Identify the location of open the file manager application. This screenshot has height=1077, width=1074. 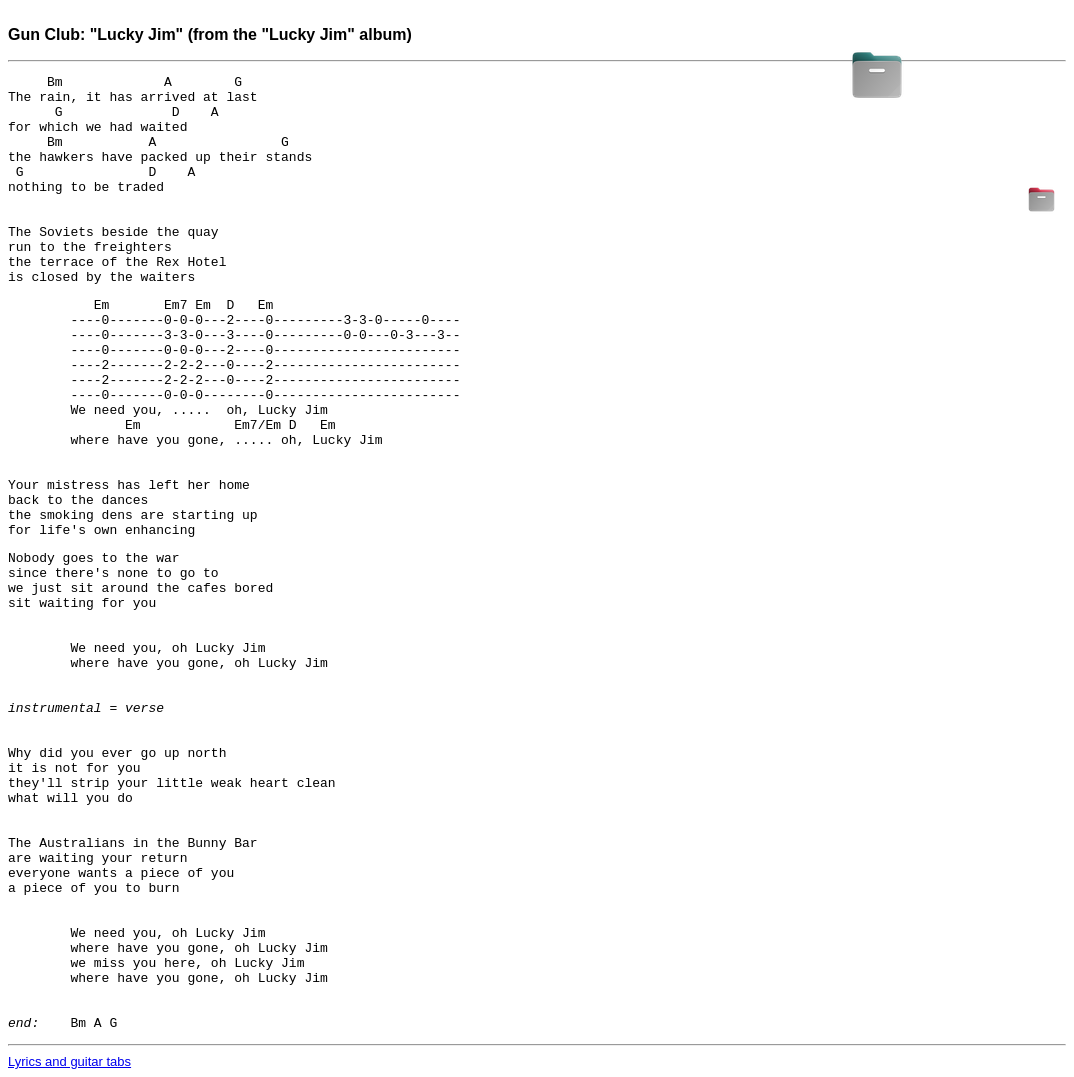
(1041, 199).